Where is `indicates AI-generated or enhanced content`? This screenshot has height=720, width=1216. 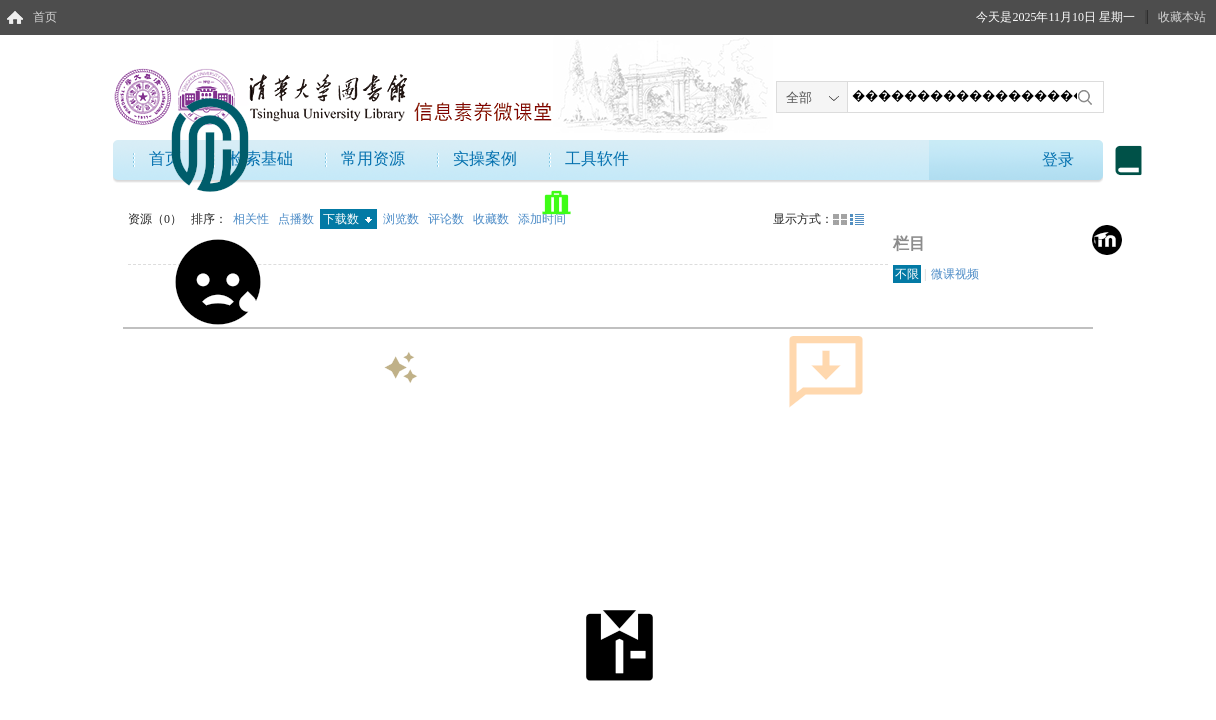 indicates AI-generated or enhanced content is located at coordinates (401, 367).